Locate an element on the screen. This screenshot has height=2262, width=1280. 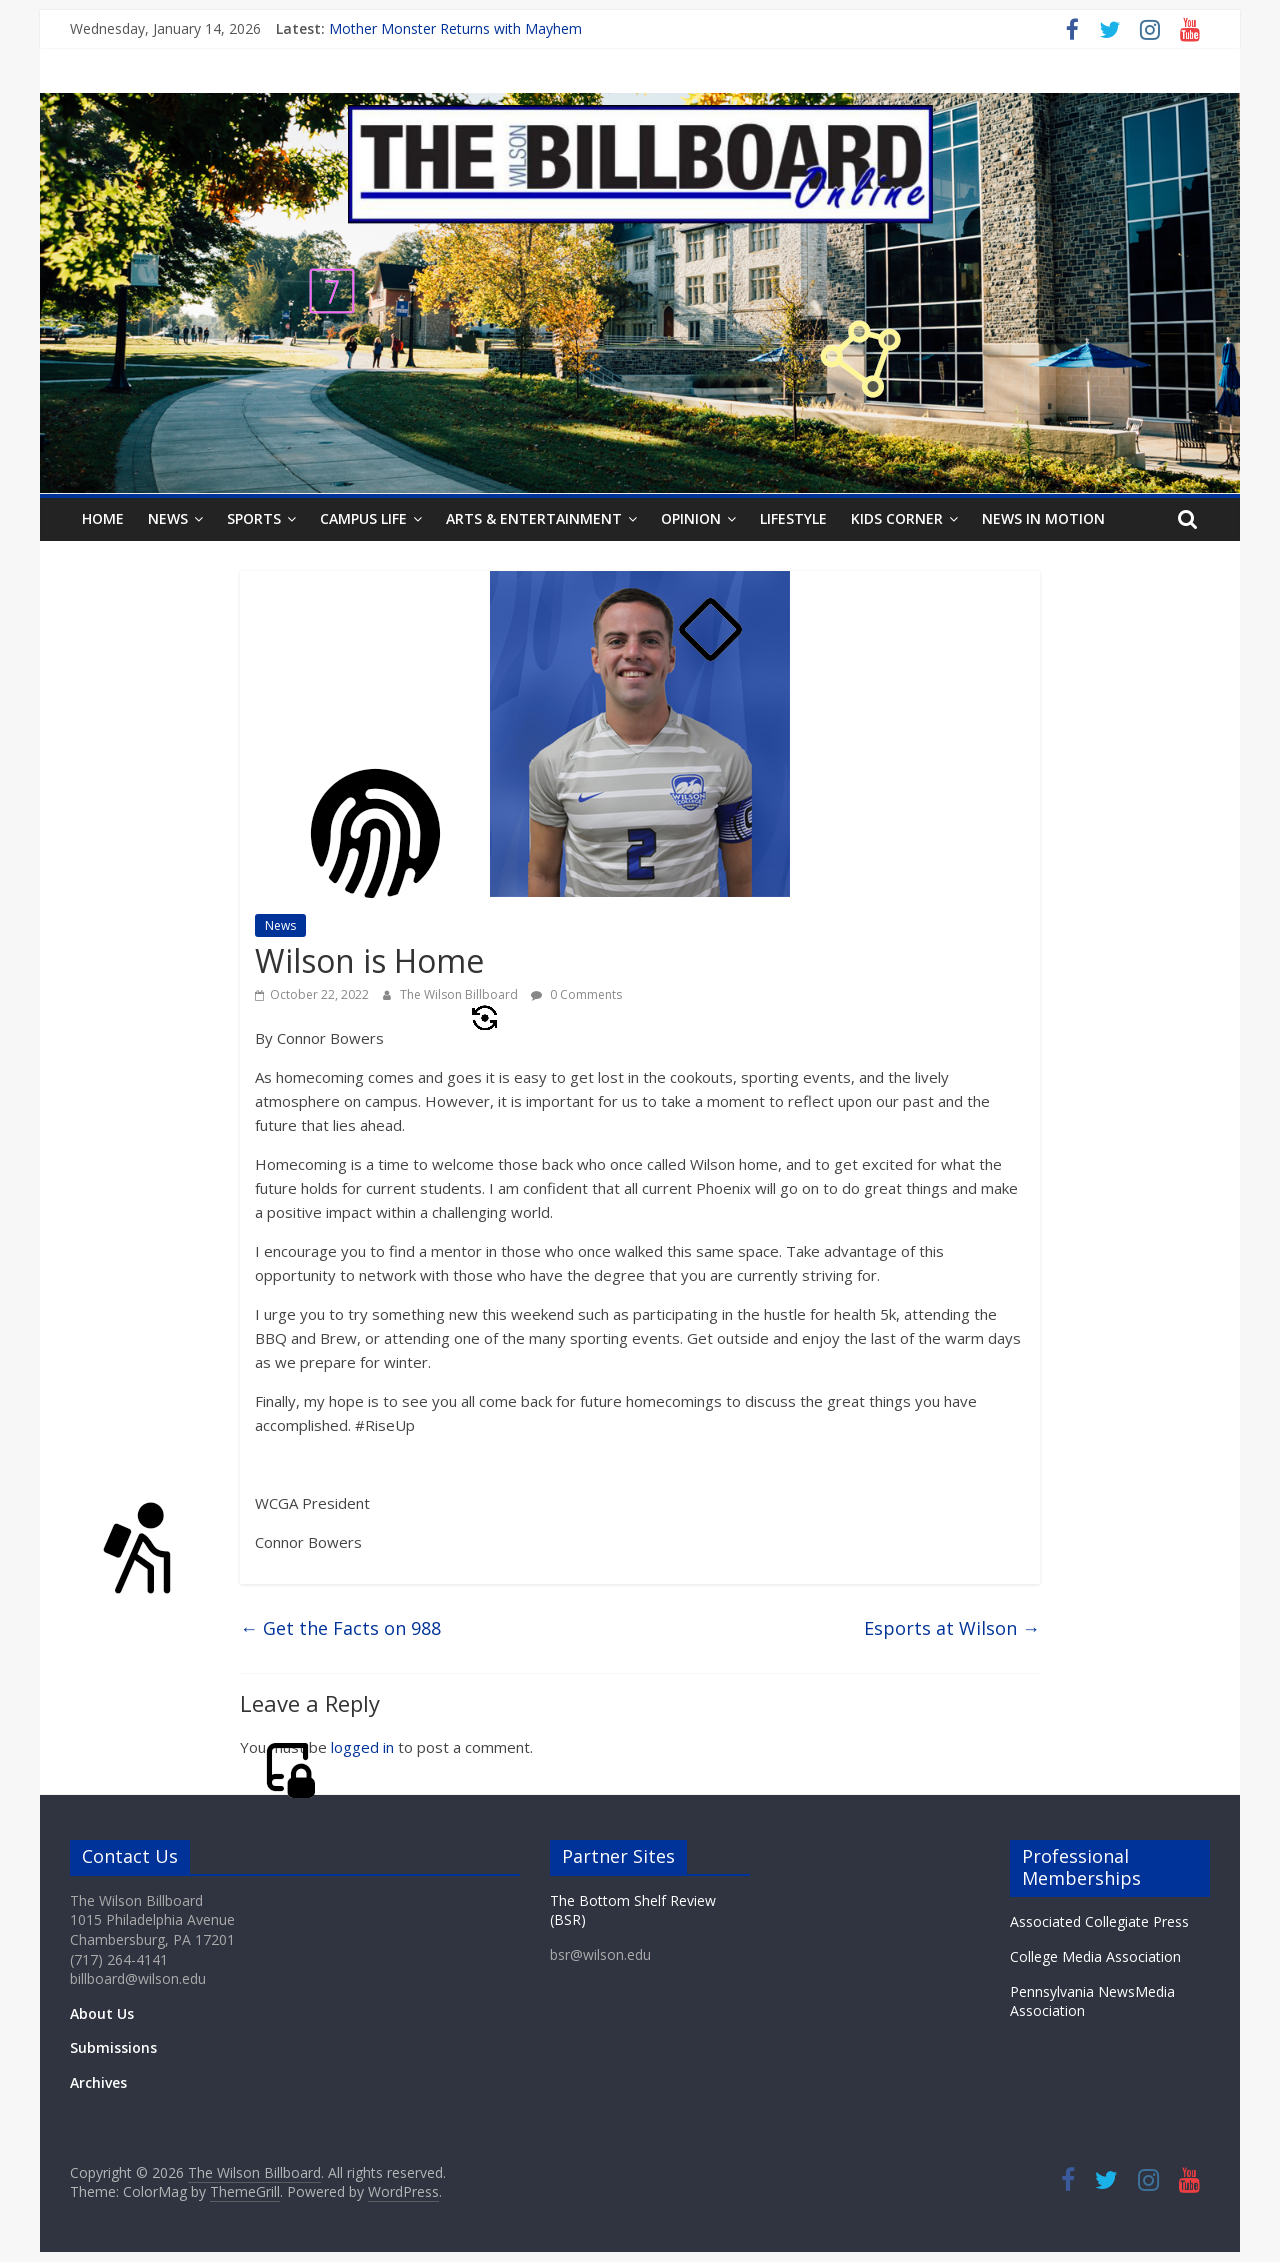
select or input the number seven is located at coordinates (332, 291).